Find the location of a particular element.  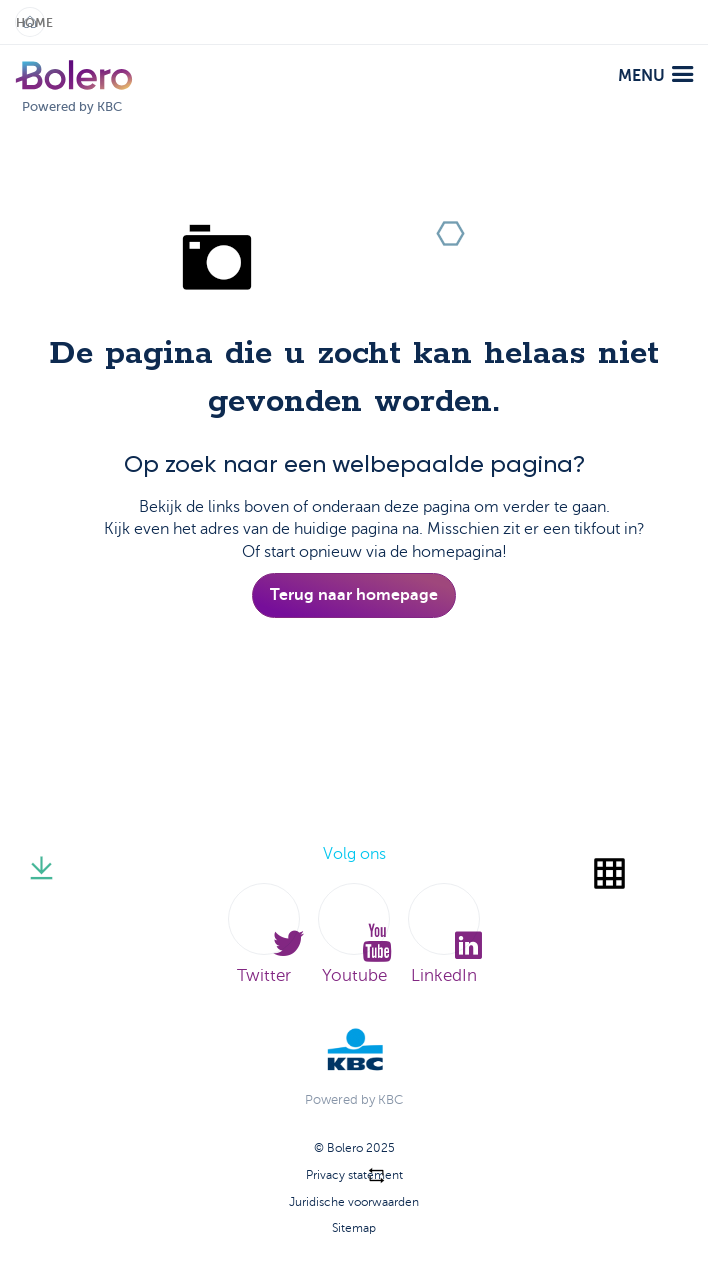

open camera to take a photo is located at coordinates (217, 259).